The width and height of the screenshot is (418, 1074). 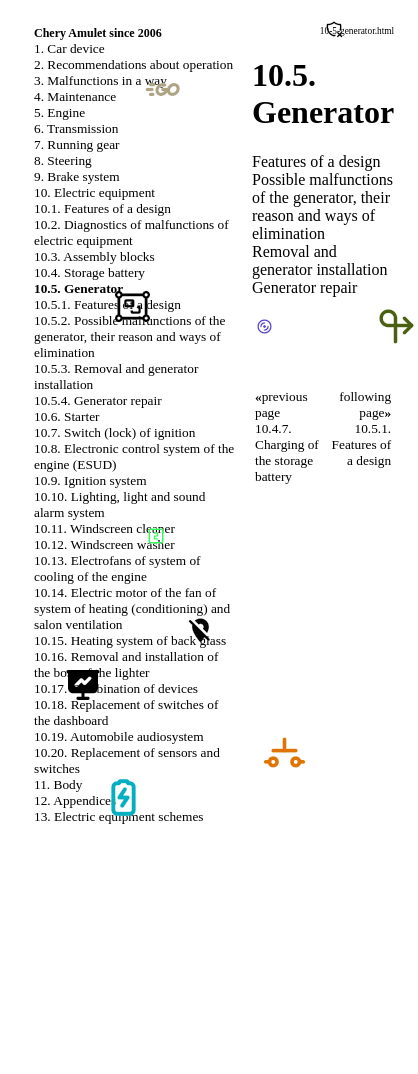 I want to click on disable location services, so click(x=200, y=630).